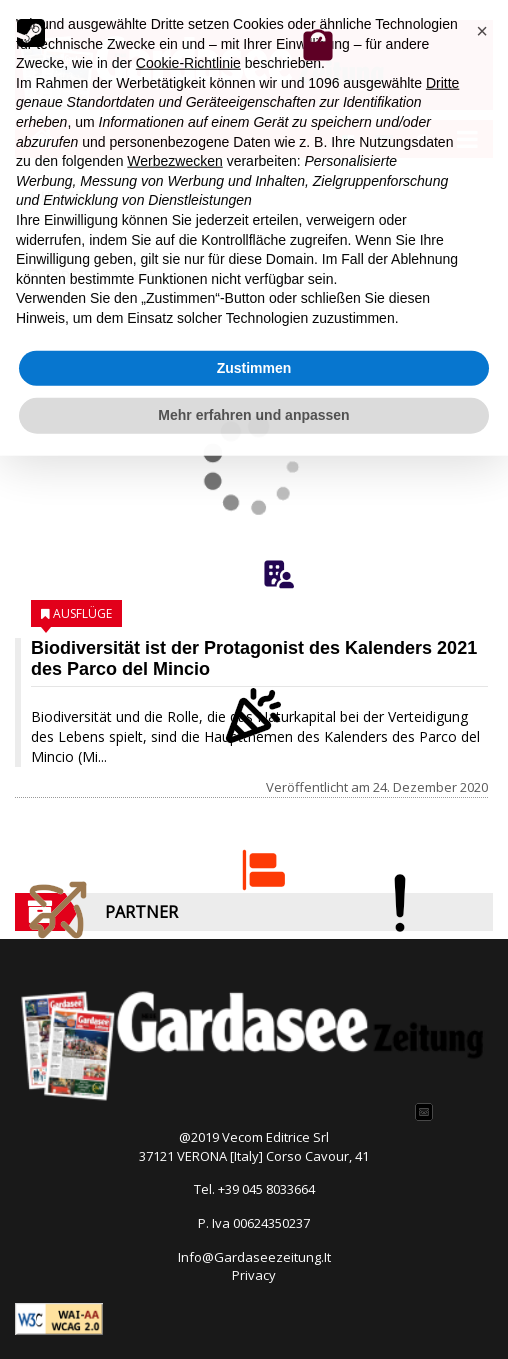  What do you see at coordinates (250, 718) in the screenshot?
I see `indicates a celebration or achievement` at bounding box center [250, 718].